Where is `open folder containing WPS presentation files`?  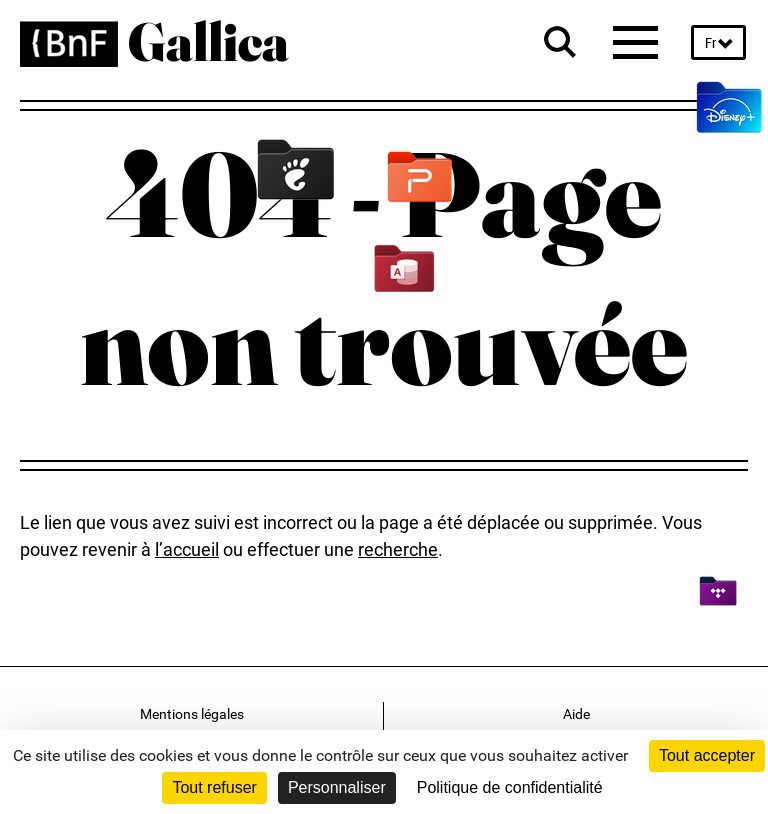 open folder containing WPS presentation files is located at coordinates (419, 178).